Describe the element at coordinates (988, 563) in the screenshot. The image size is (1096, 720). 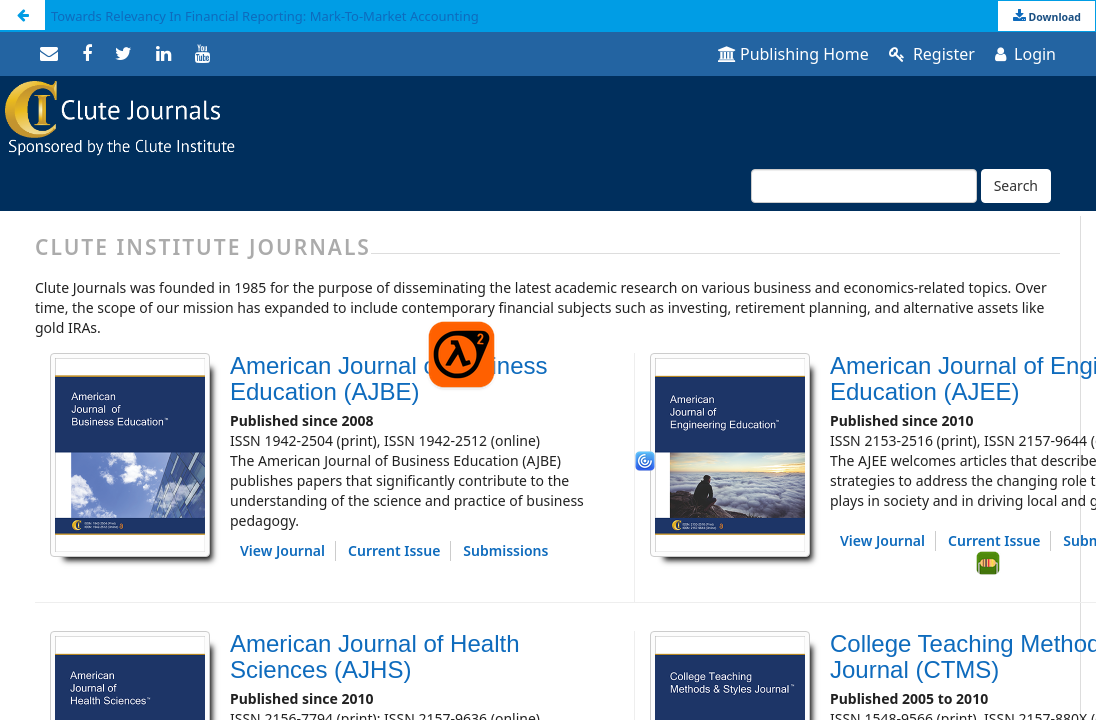
I see `open ColorCode app` at that location.